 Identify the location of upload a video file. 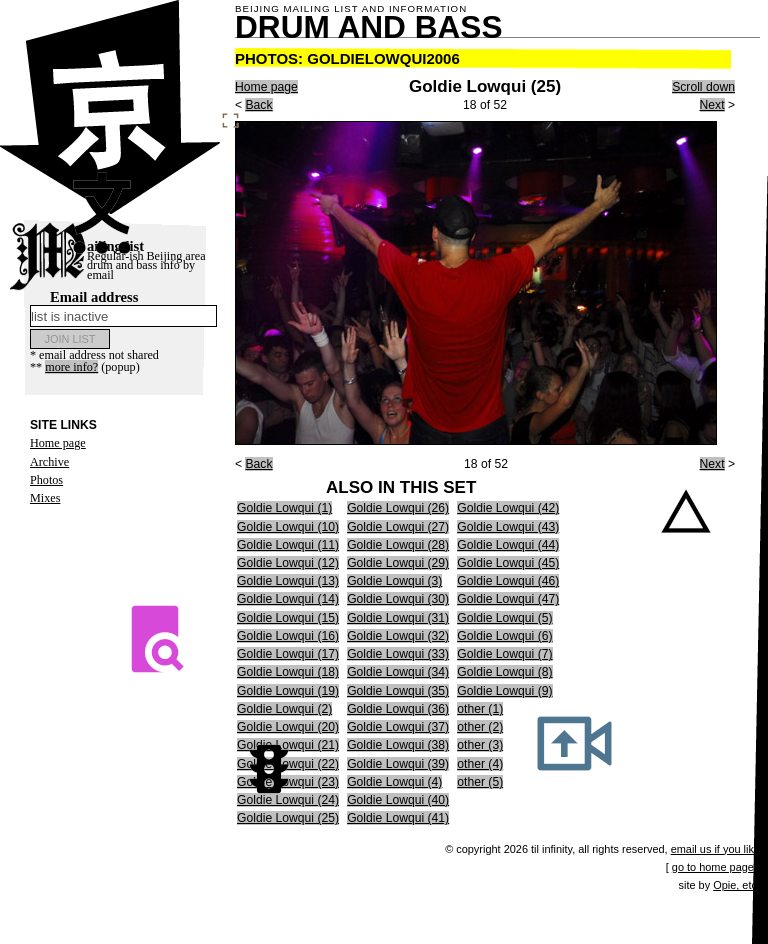
(574, 743).